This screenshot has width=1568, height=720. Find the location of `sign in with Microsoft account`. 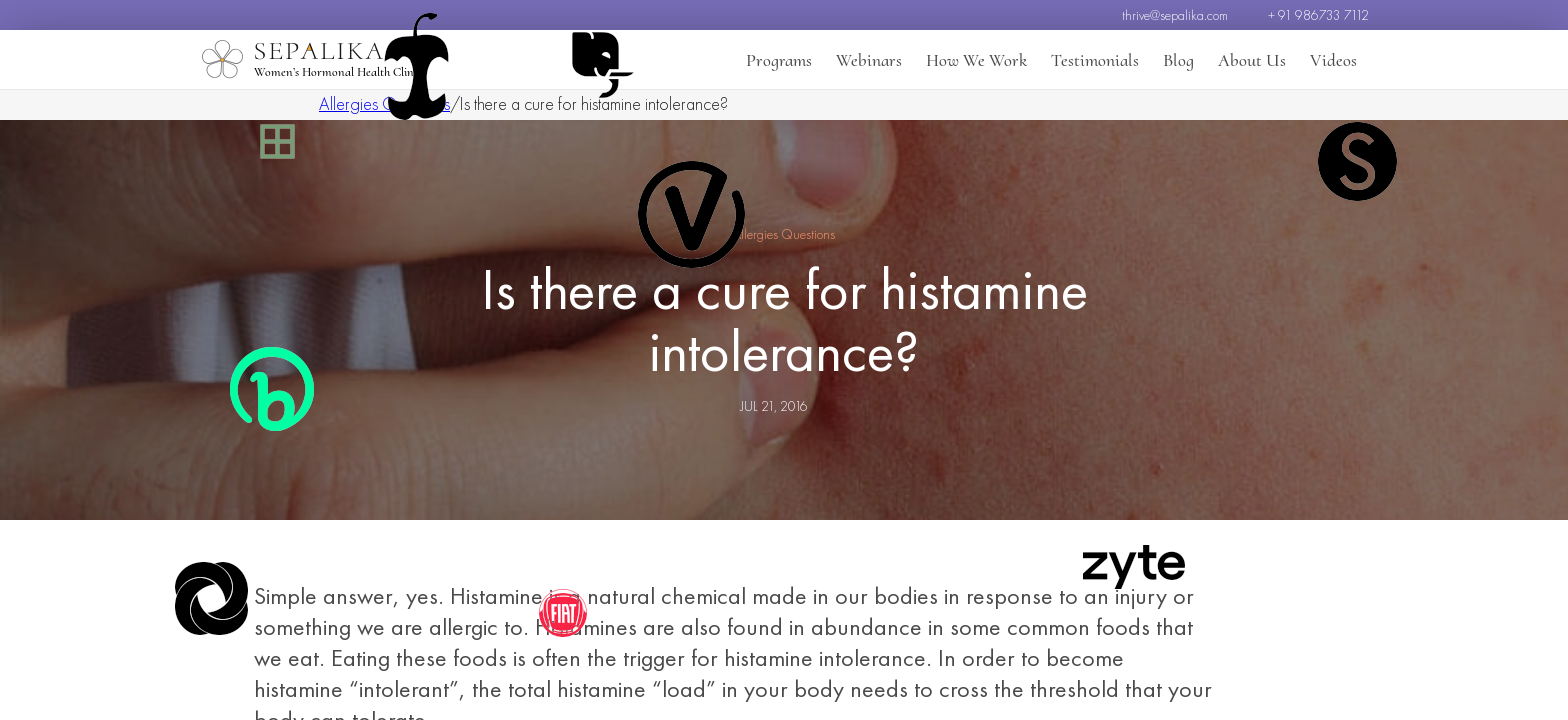

sign in with Microsoft account is located at coordinates (277, 141).